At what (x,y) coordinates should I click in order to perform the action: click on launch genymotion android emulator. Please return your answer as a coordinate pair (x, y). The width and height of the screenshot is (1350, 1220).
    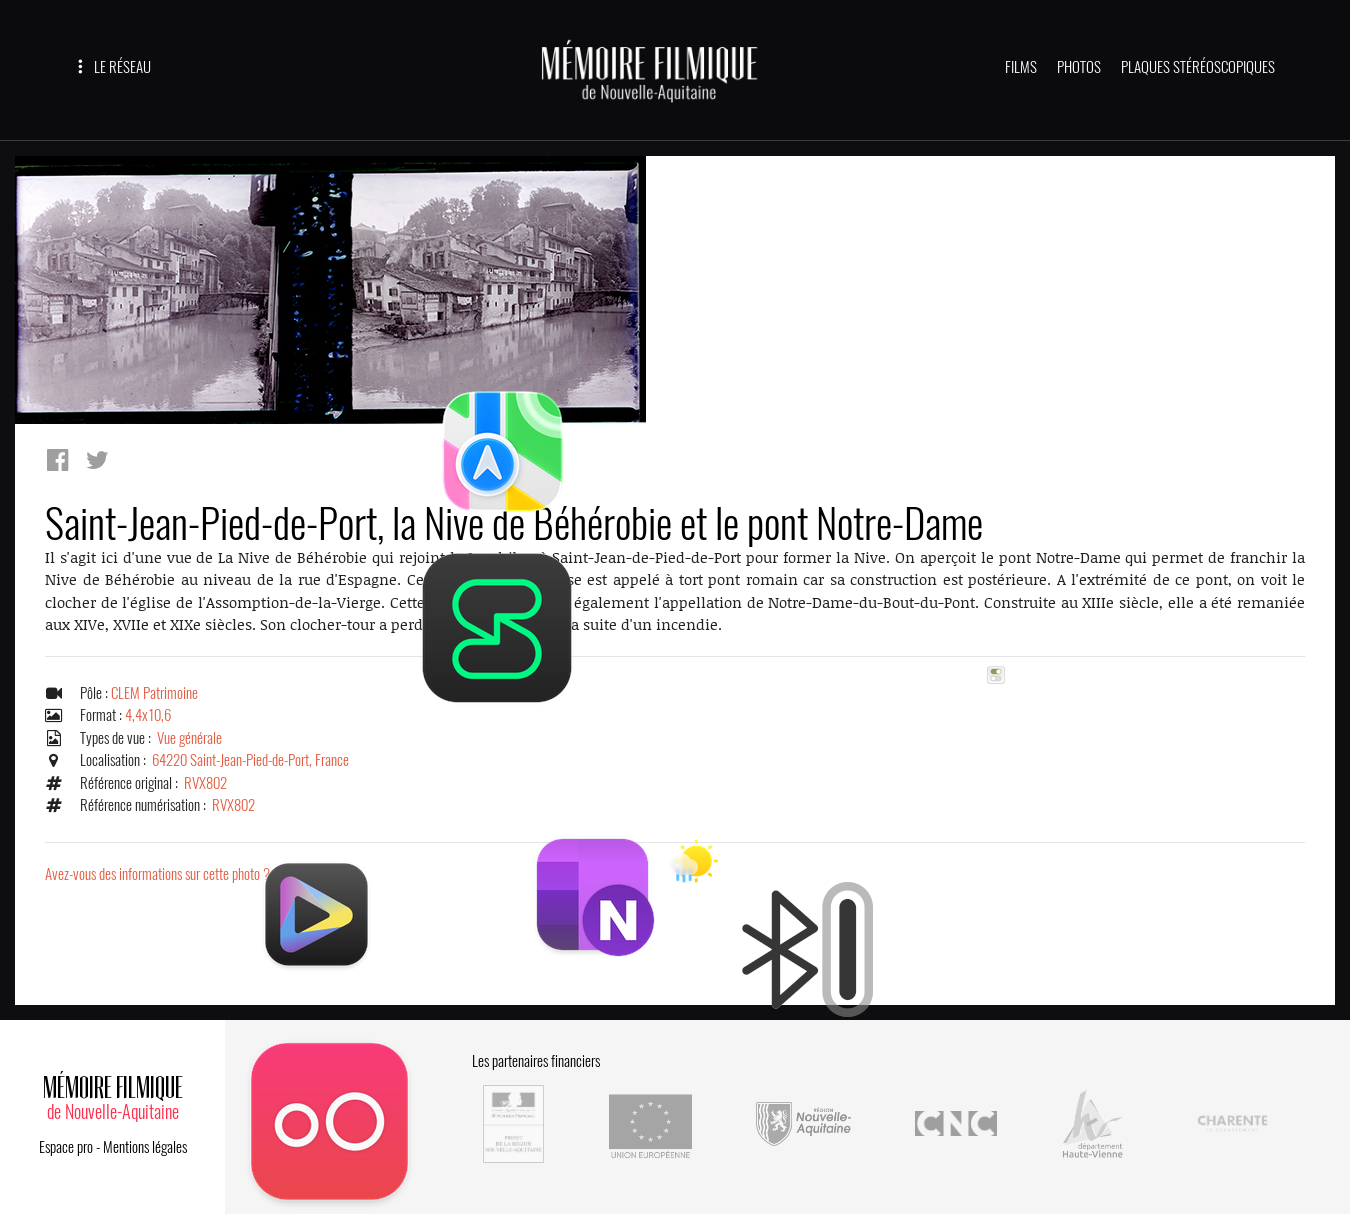
    Looking at the image, I should click on (329, 1121).